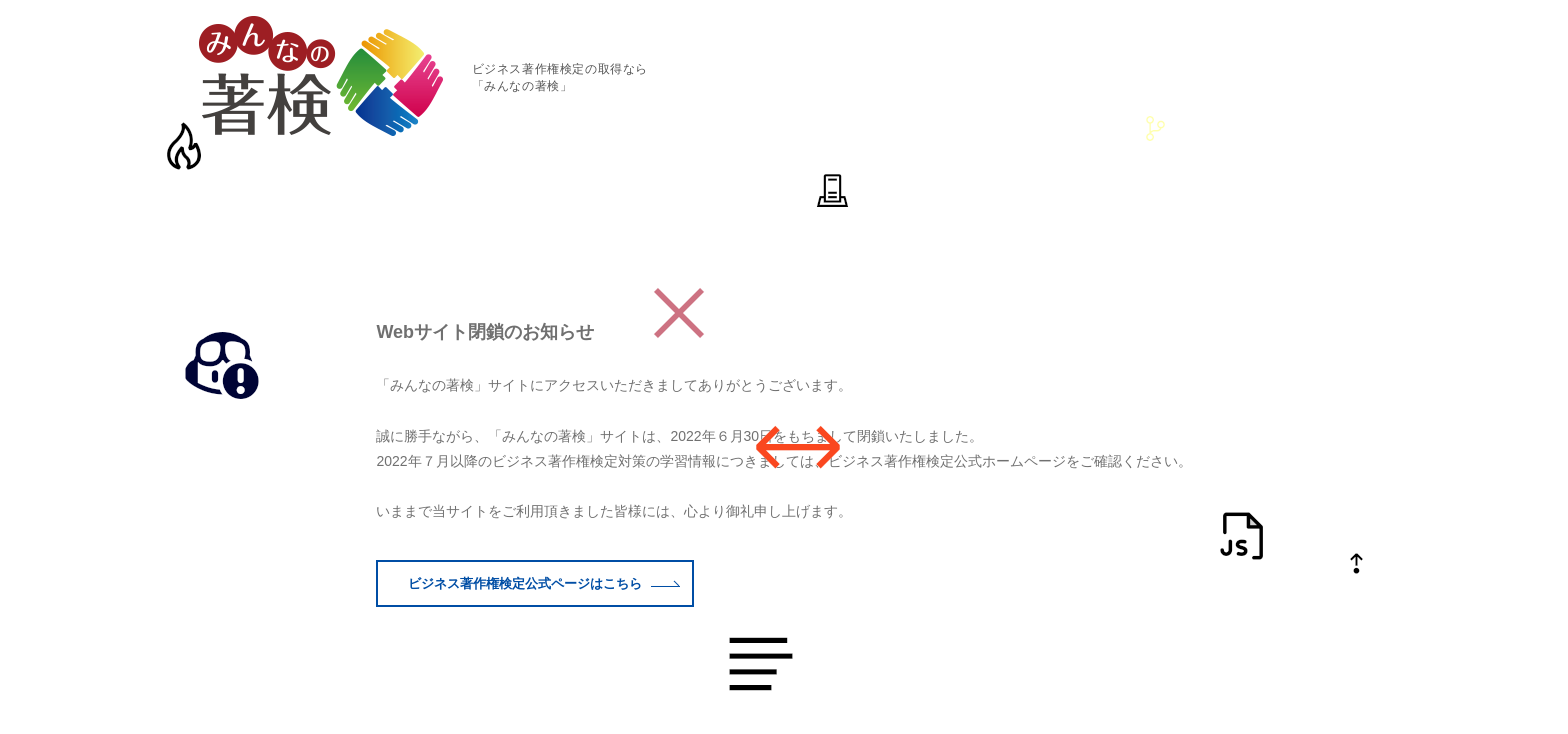 The image size is (1568, 734). Describe the element at coordinates (1155, 128) in the screenshot. I see `access source control or version history` at that location.